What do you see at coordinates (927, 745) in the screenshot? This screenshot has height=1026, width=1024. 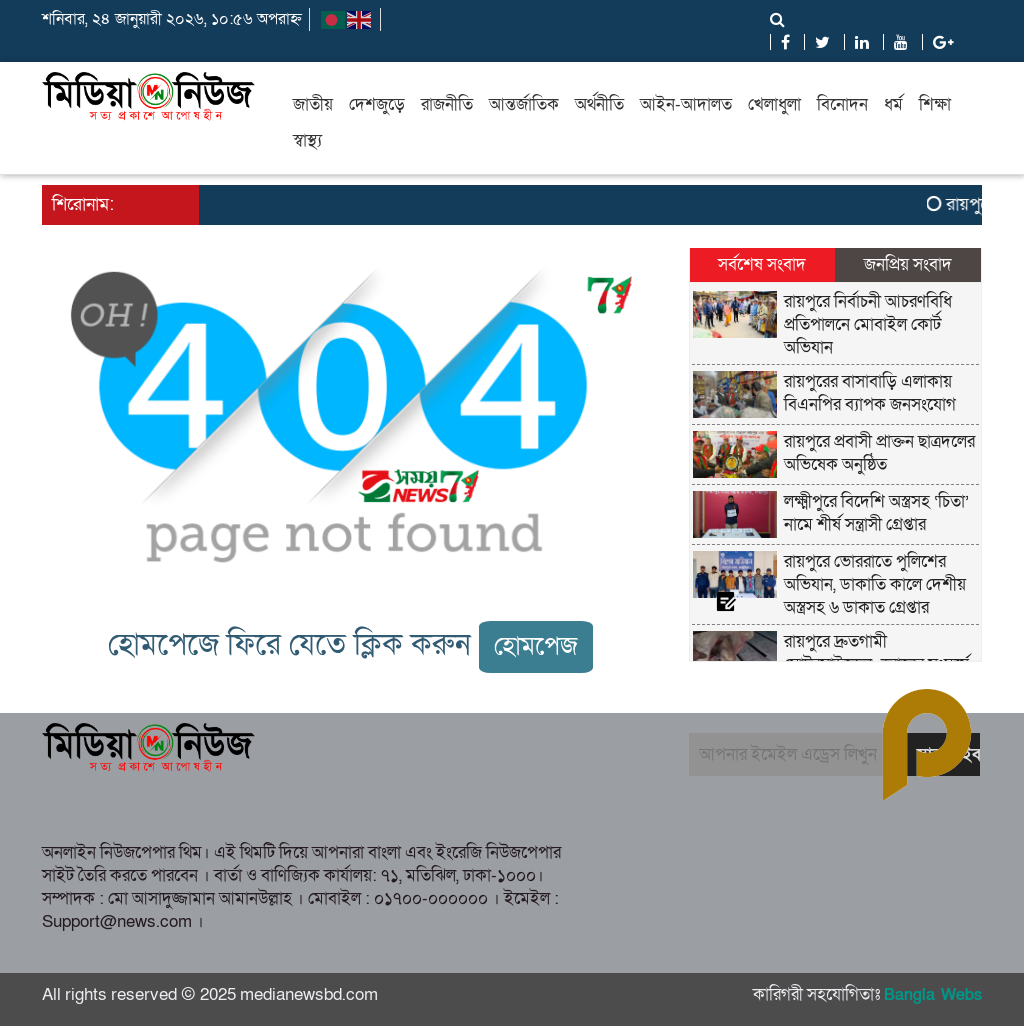 I see `open piapro website or app` at bounding box center [927, 745].